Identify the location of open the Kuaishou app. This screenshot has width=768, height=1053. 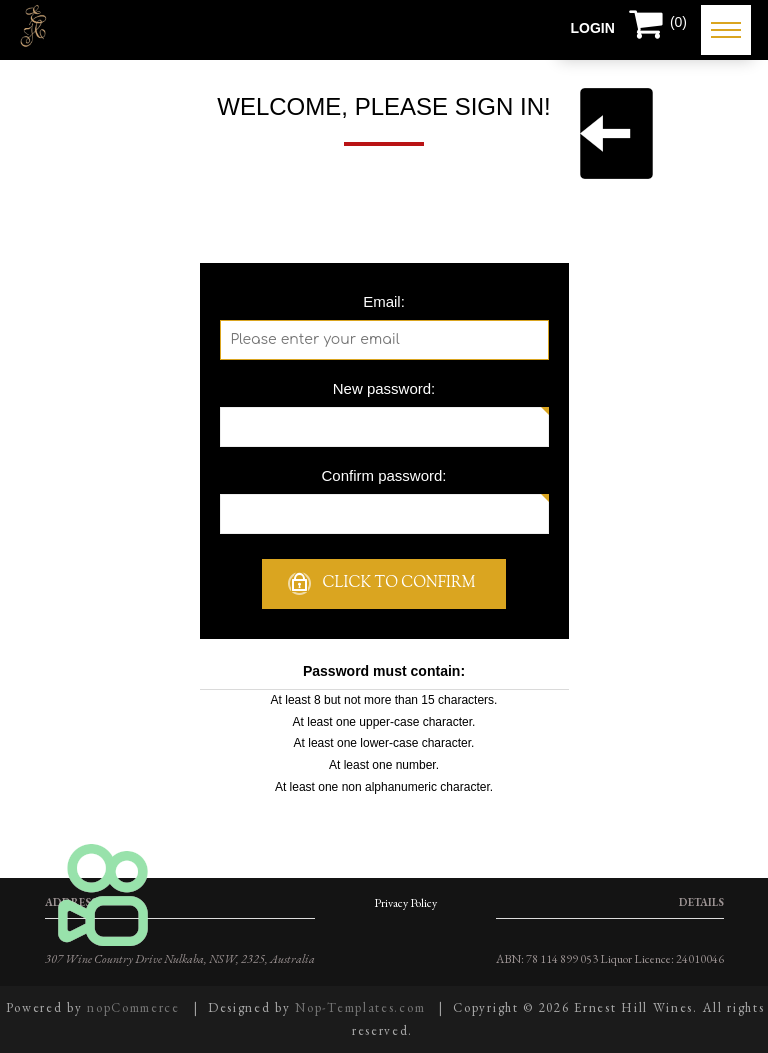
(103, 895).